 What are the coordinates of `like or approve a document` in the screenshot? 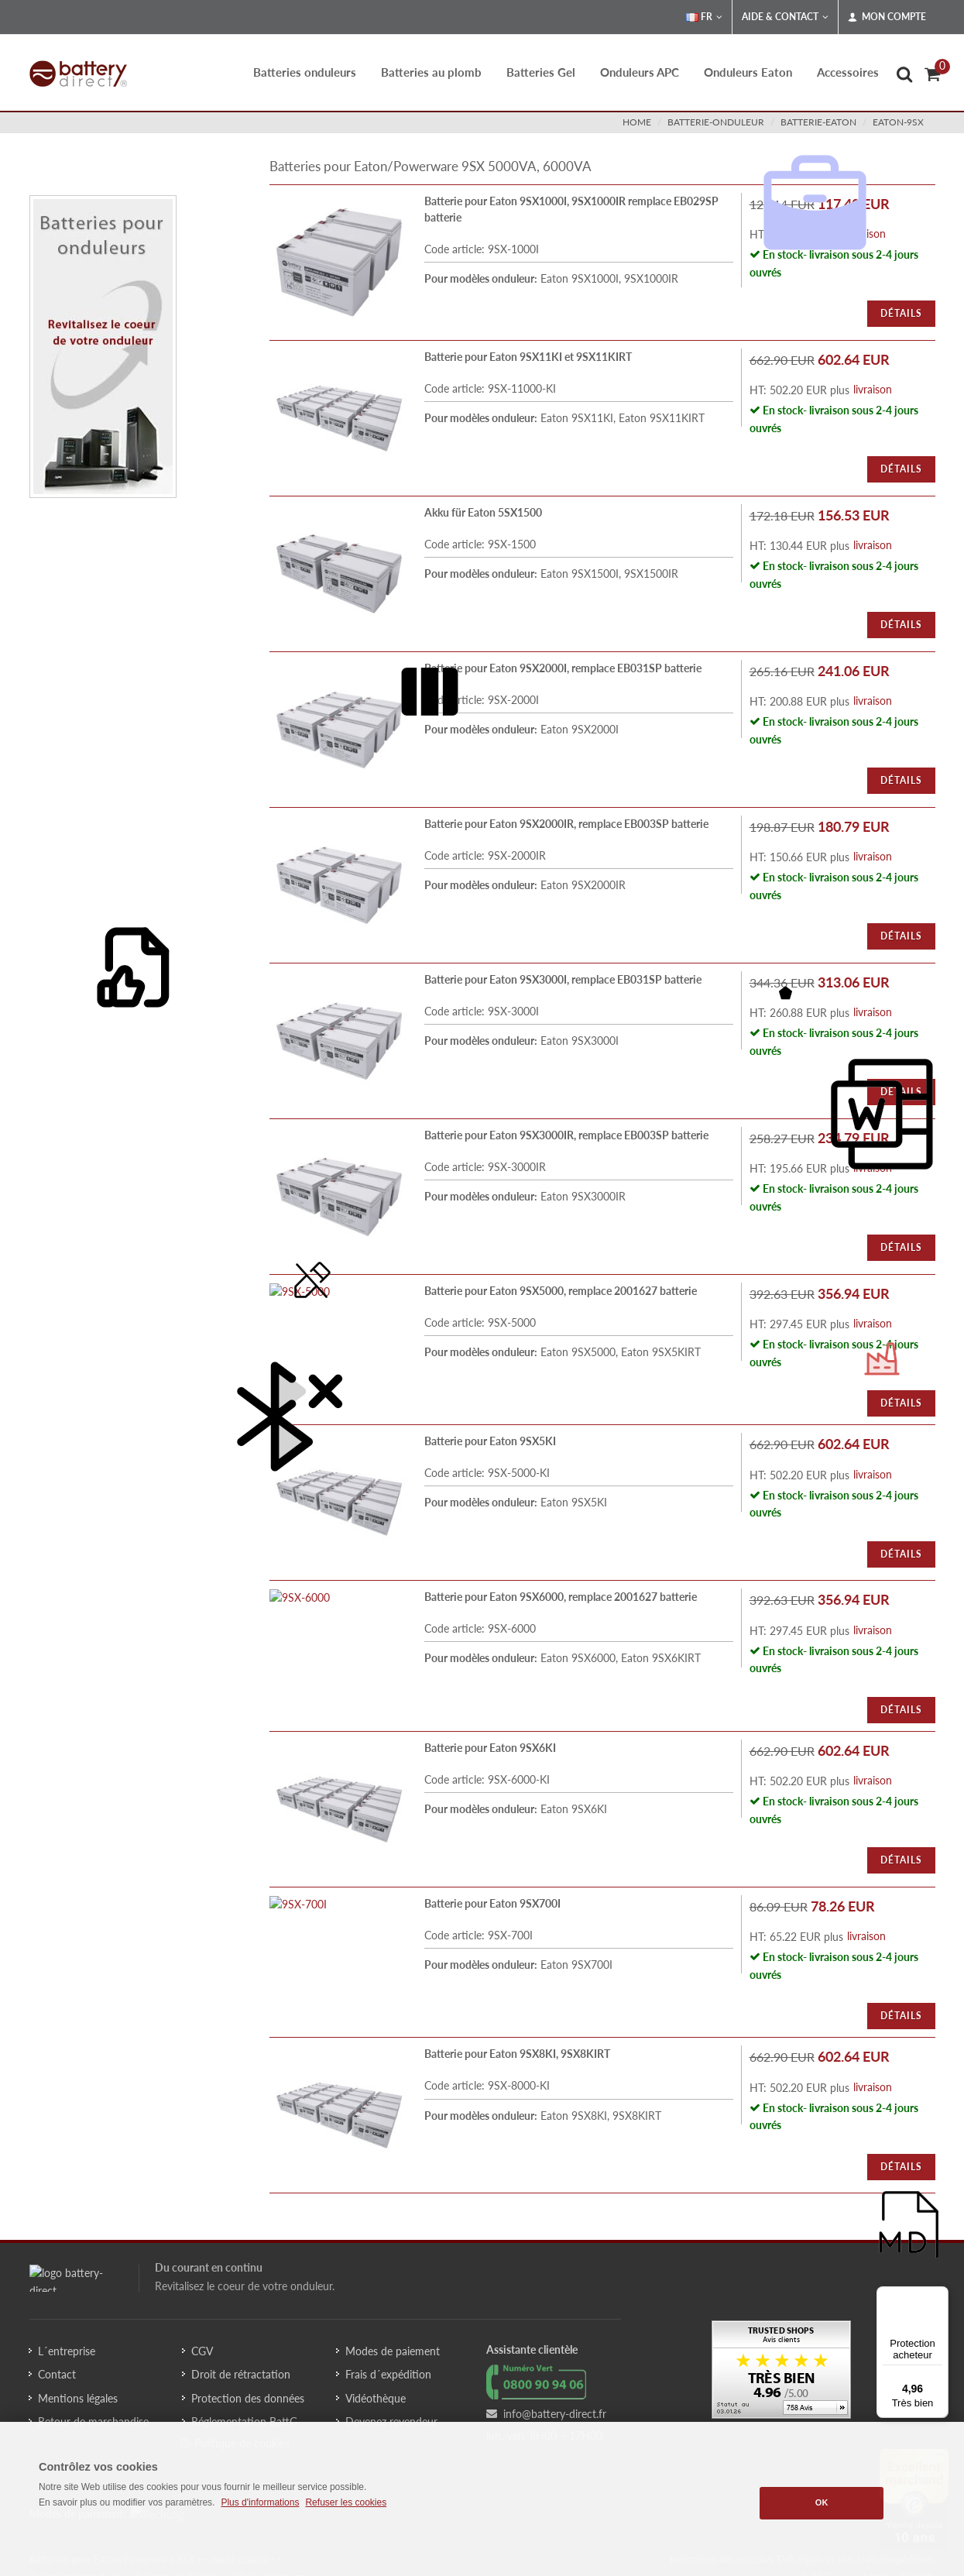 It's located at (137, 967).